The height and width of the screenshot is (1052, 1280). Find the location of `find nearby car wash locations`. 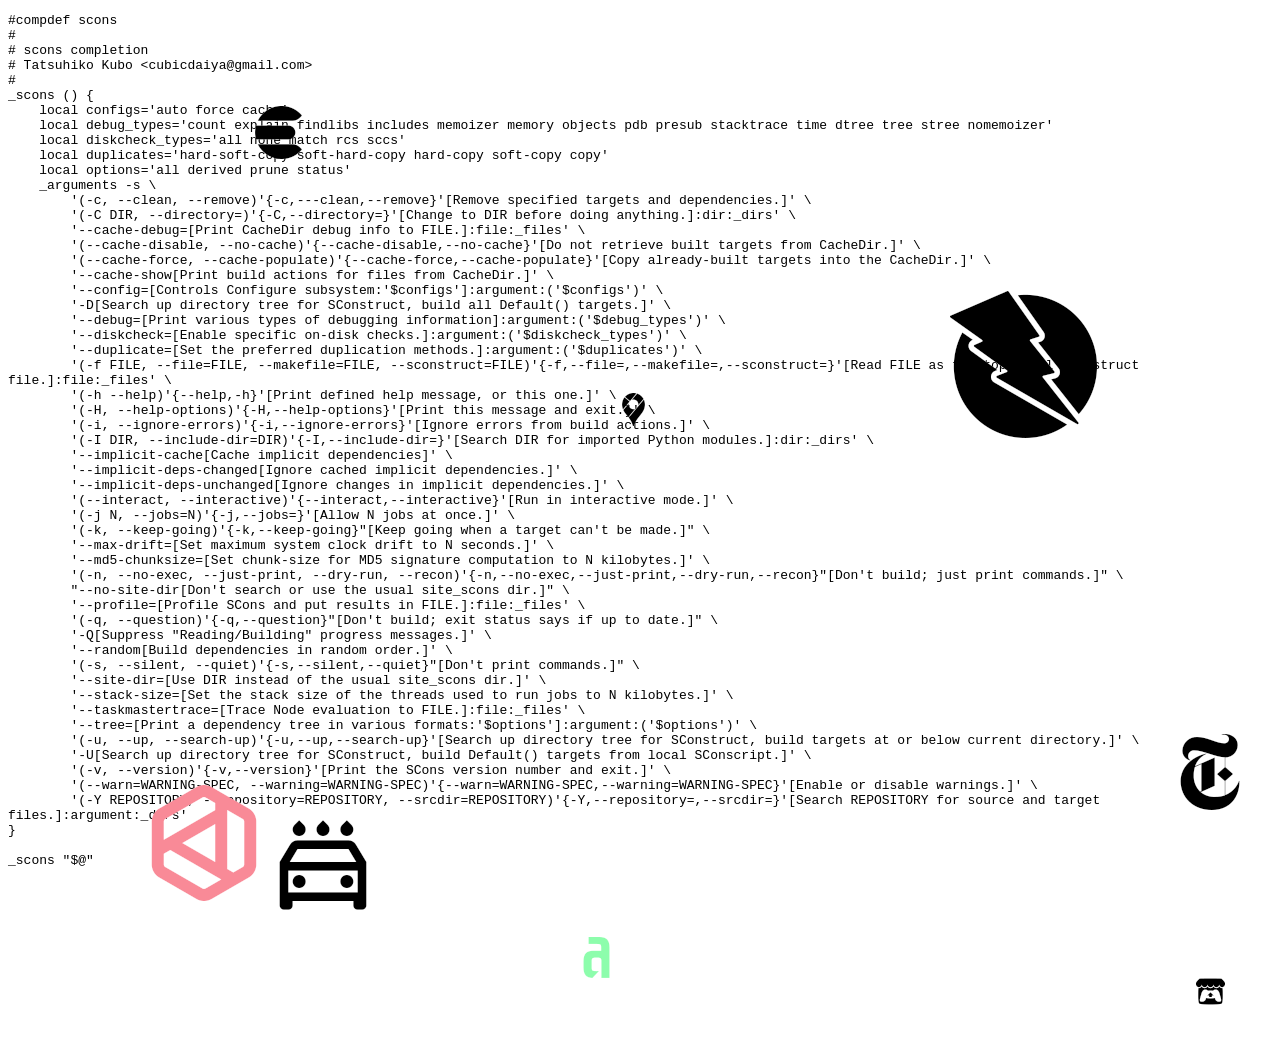

find nearby car wash locations is located at coordinates (323, 862).